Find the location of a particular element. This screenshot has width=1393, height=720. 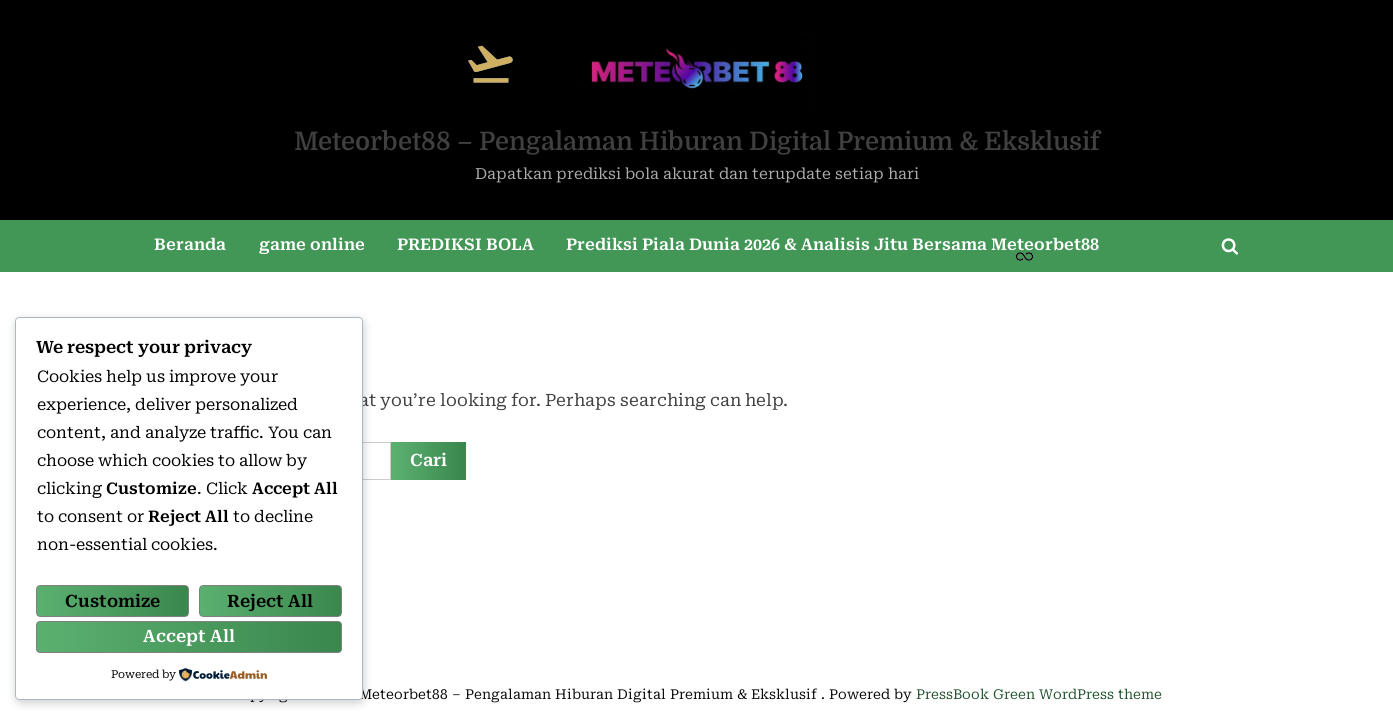

view departing flights is located at coordinates (491, 63).